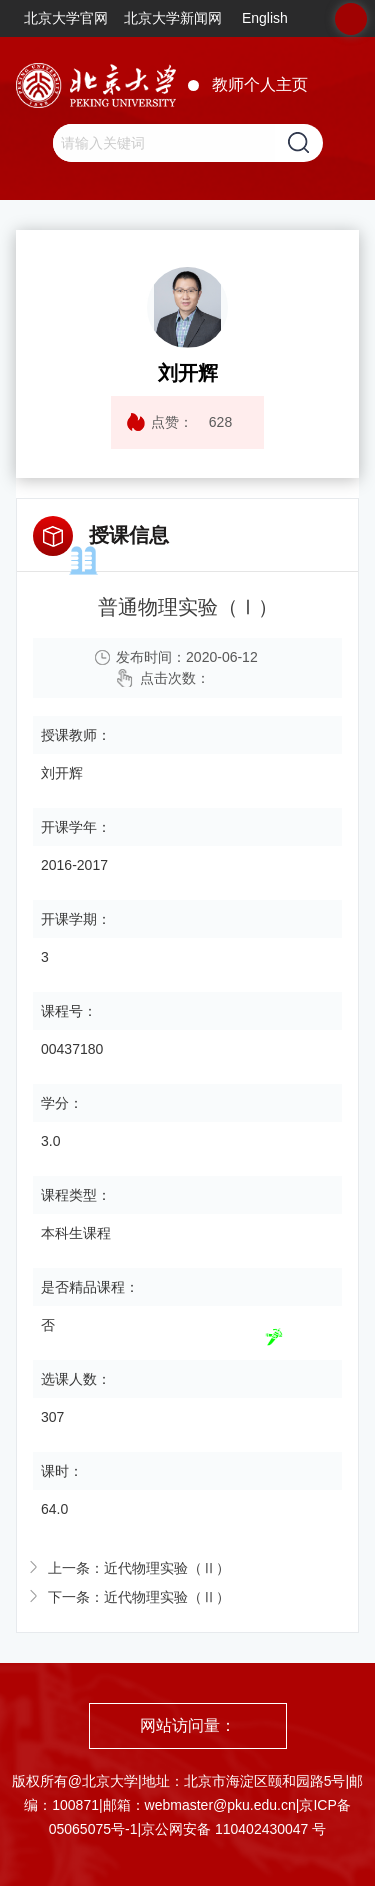 The height and width of the screenshot is (1886, 375). What do you see at coordinates (274, 1337) in the screenshot?
I see `equip or unsheathe a weapon` at bounding box center [274, 1337].